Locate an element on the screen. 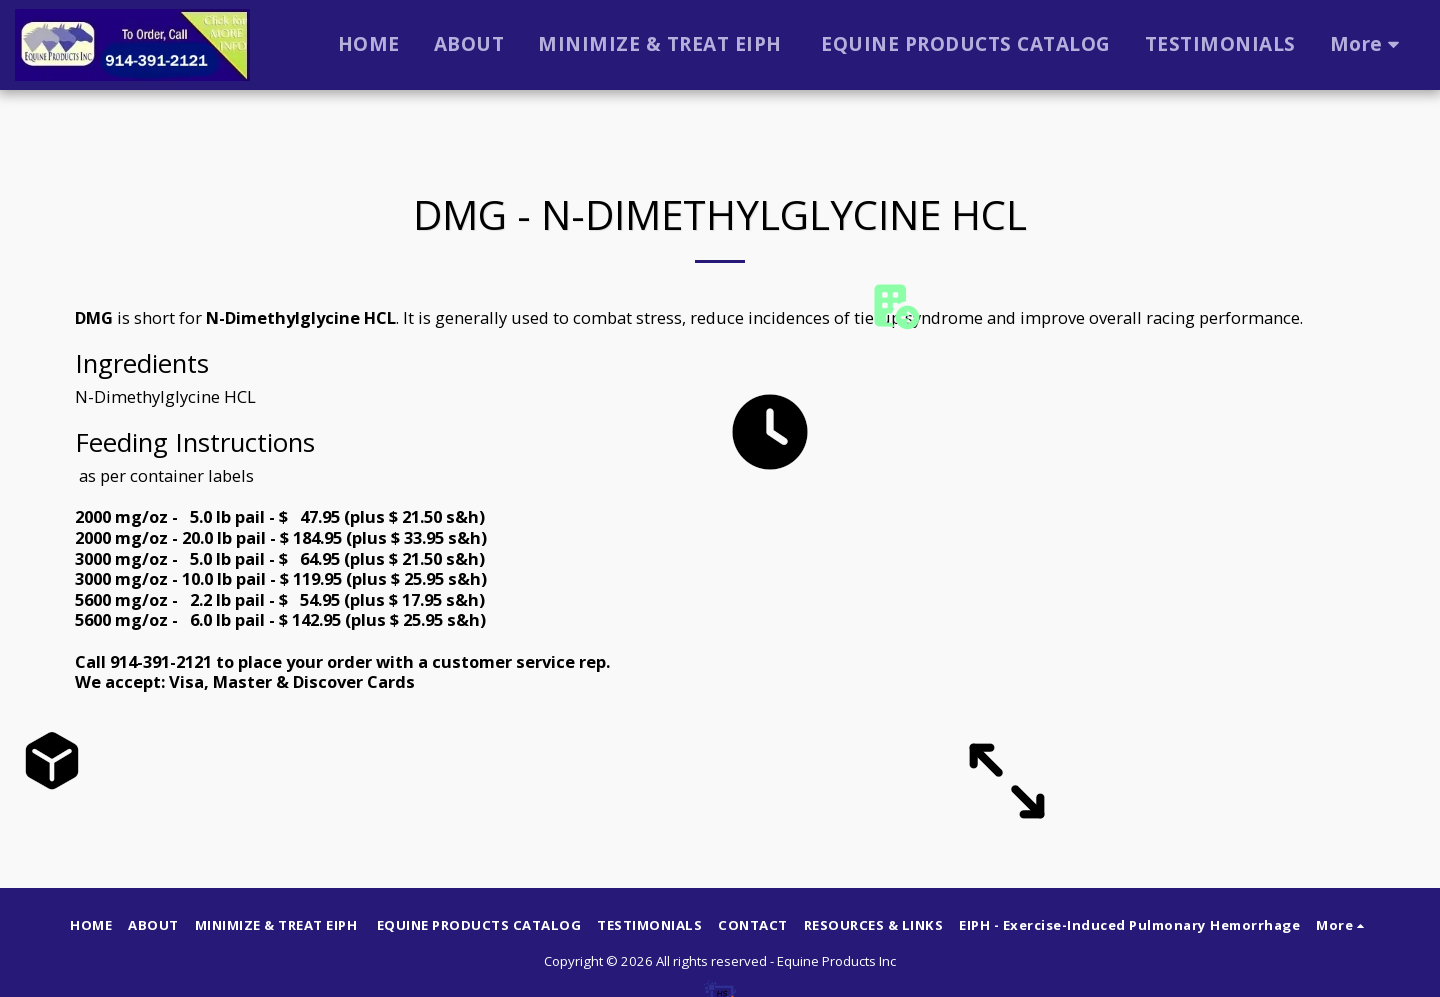 The width and height of the screenshot is (1440, 997). roll a six-sided die is located at coordinates (52, 760).